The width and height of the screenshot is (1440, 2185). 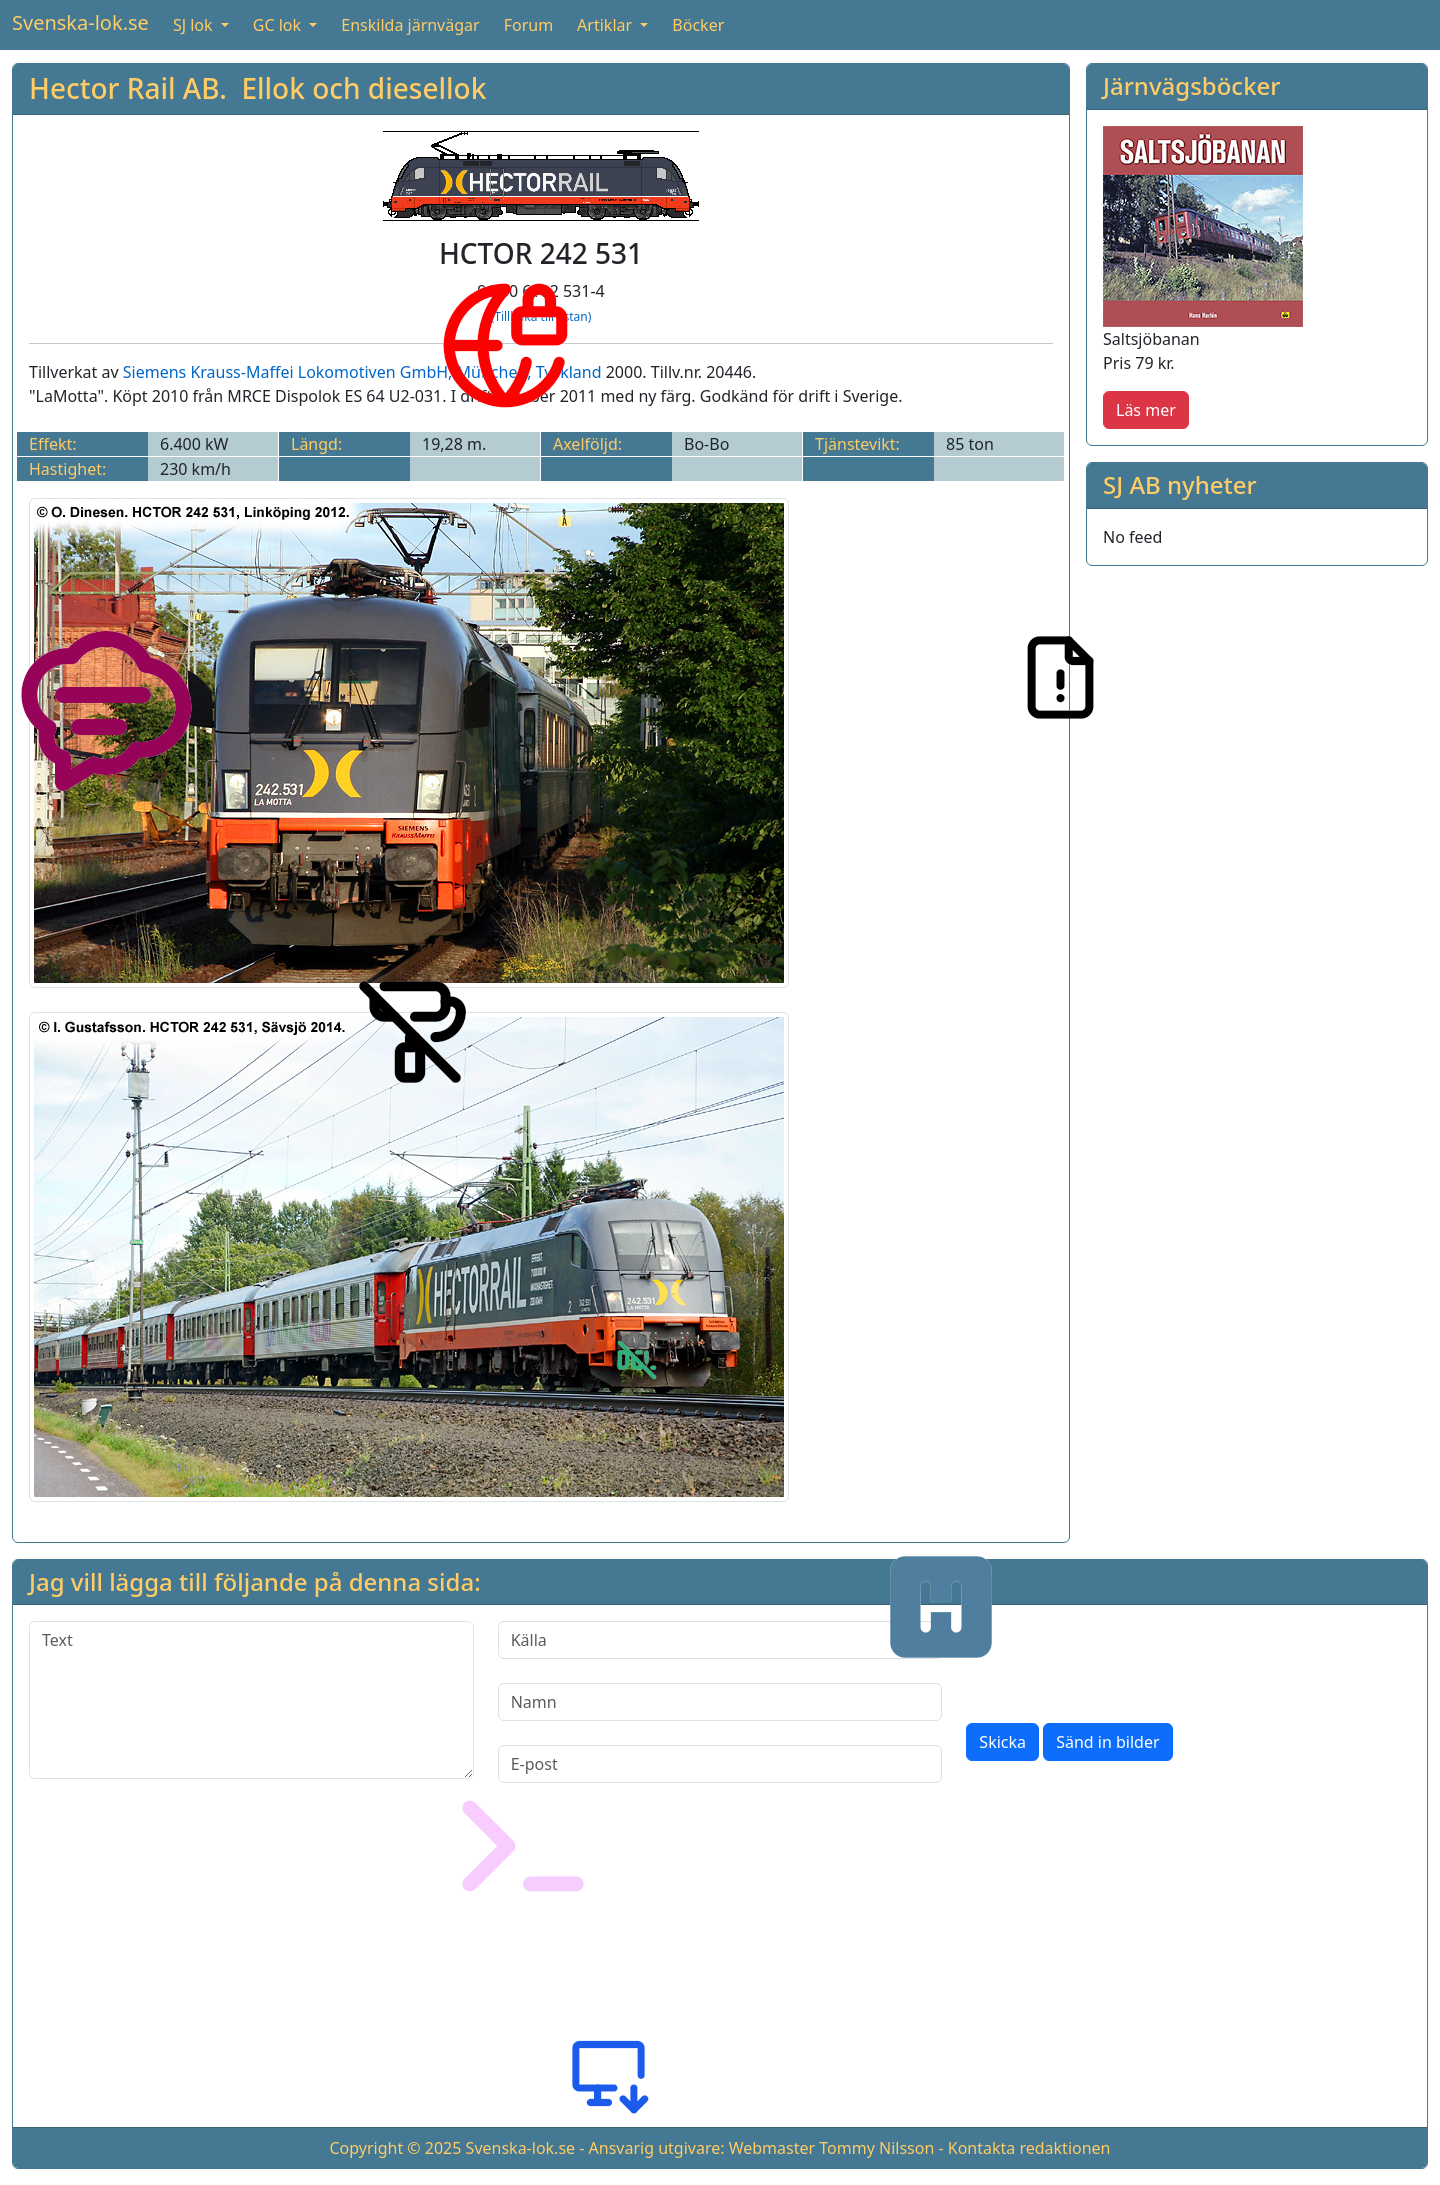 What do you see at coordinates (941, 1607) in the screenshot?
I see `indicates a helipad or helicopter landing zone` at bounding box center [941, 1607].